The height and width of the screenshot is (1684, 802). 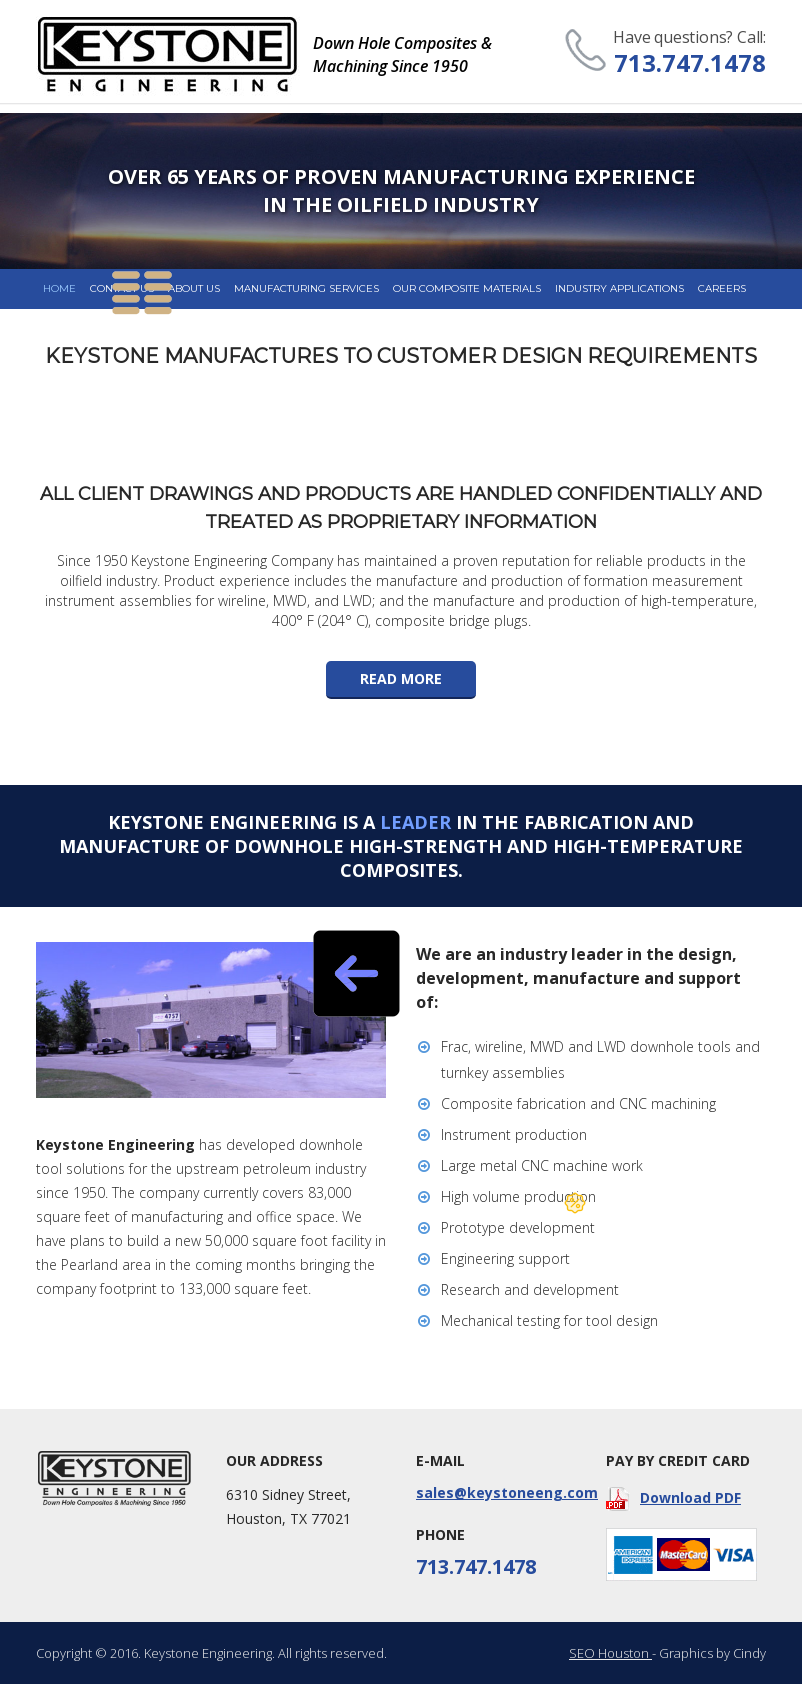 I want to click on view available discounts or promotions, so click(x=575, y=1203).